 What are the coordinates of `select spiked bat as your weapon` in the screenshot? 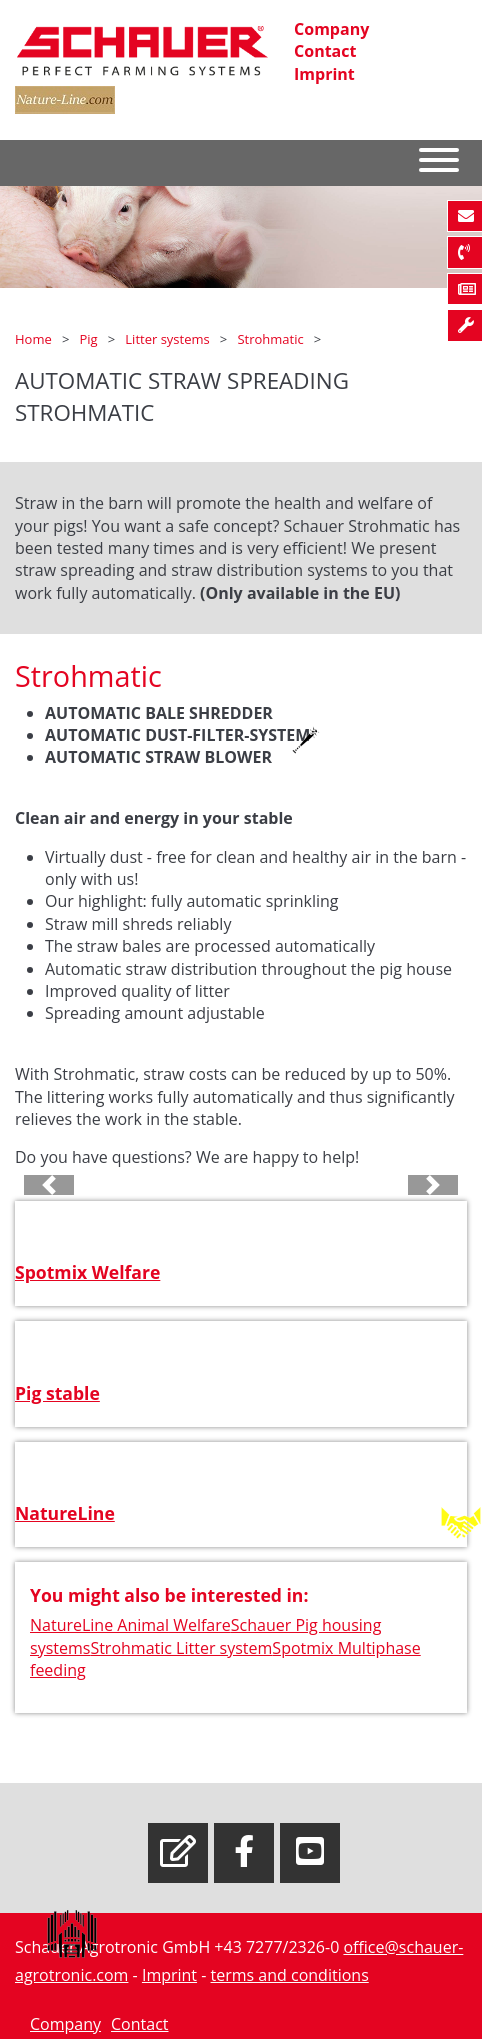 It's located at (306, 740).